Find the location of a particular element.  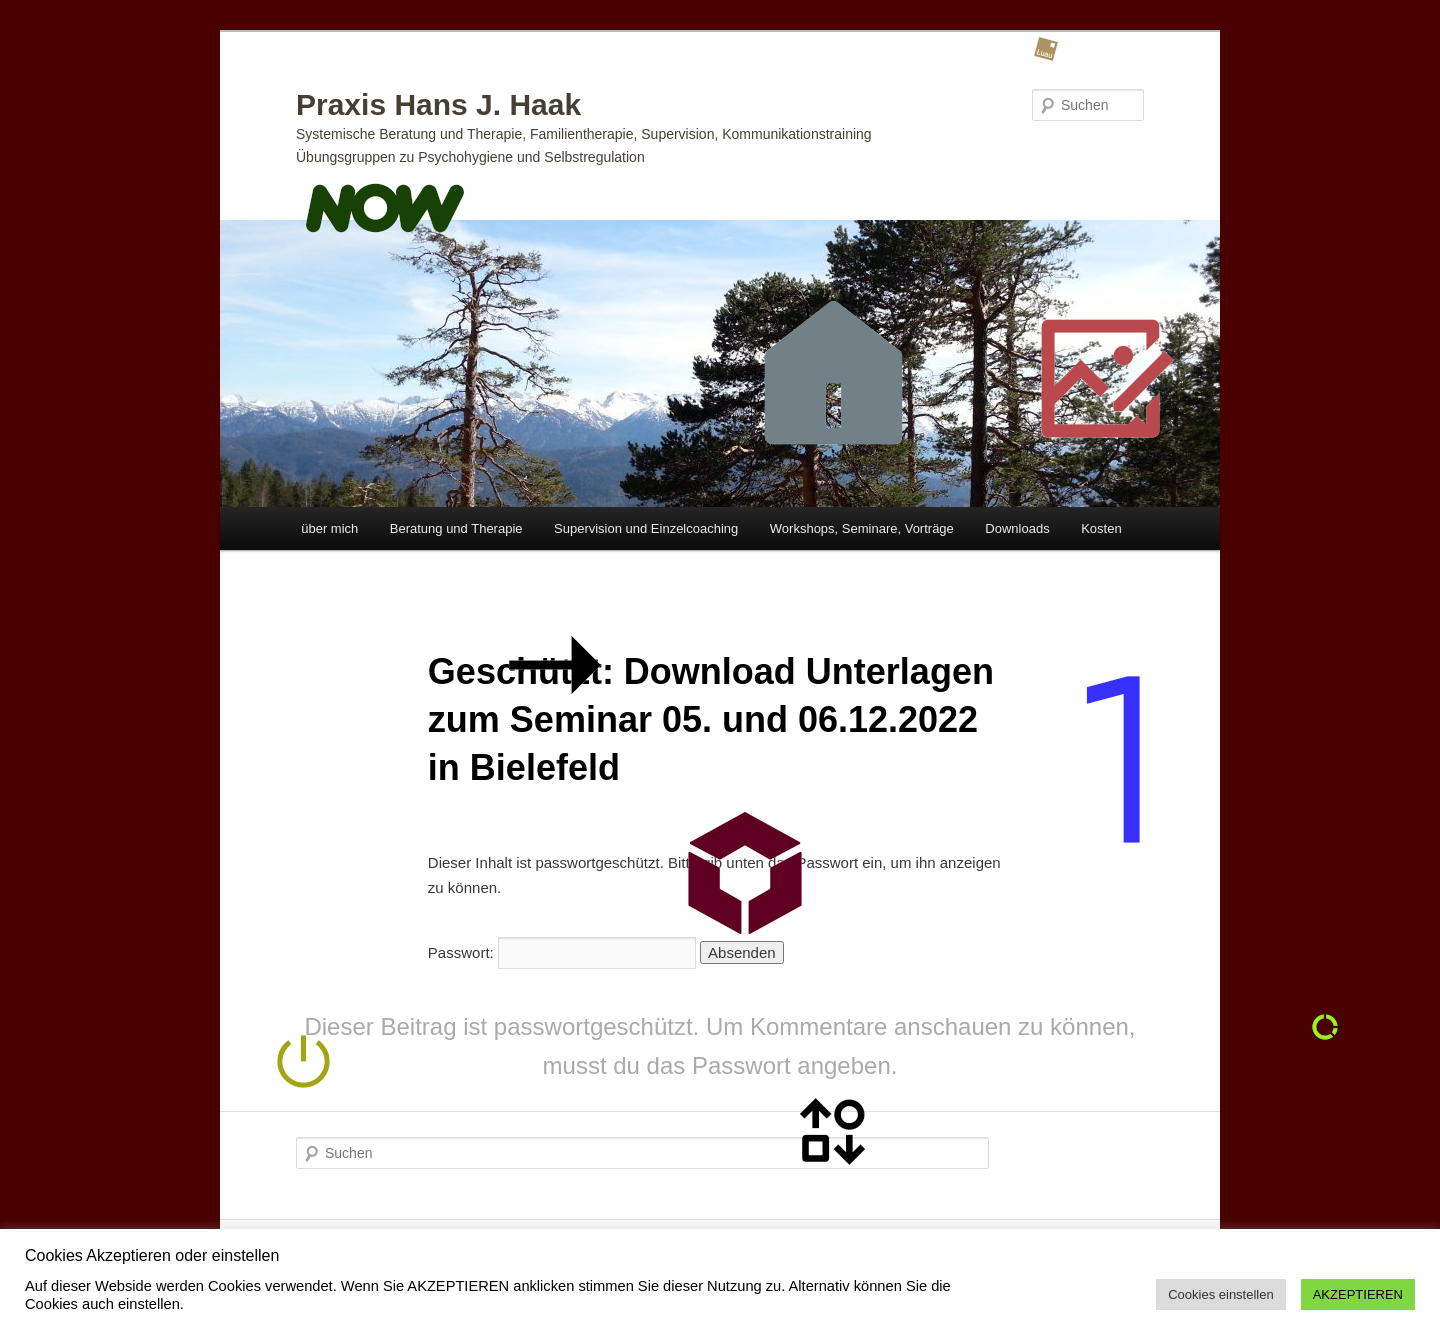

navigate to the home screen is located at coordinates (833, 375).